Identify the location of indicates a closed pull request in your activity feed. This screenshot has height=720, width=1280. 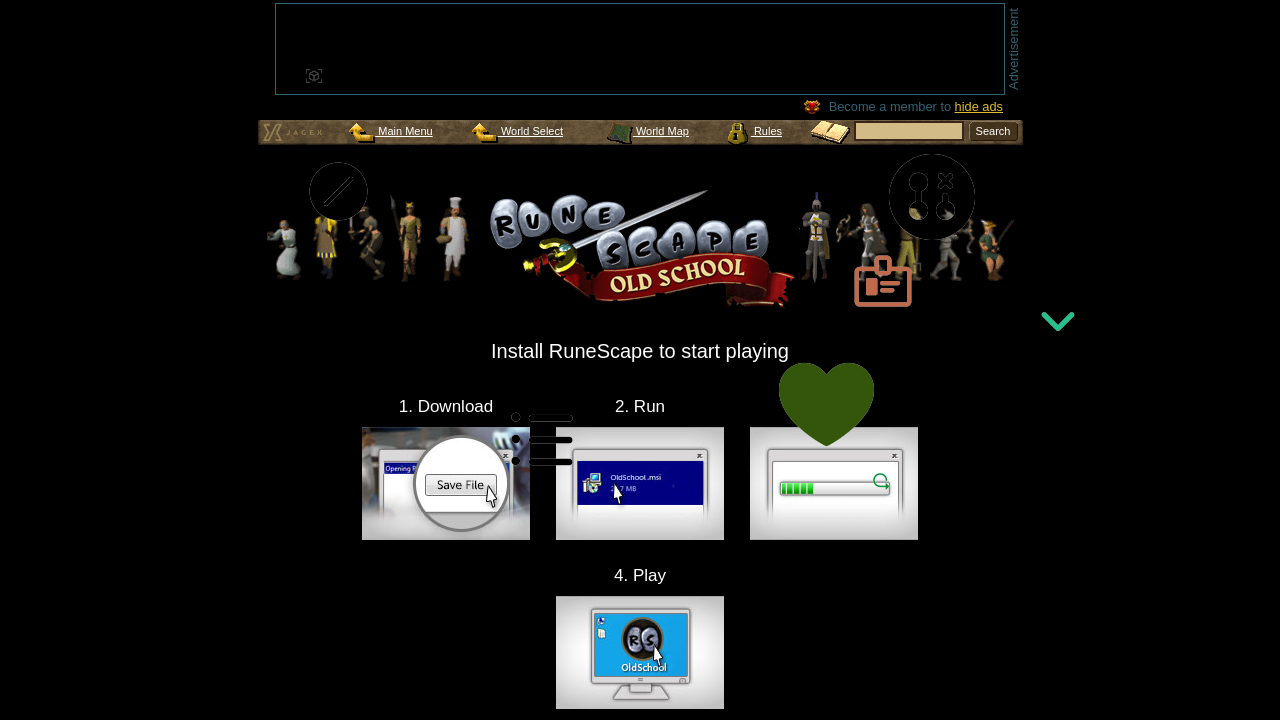
(932, 197).